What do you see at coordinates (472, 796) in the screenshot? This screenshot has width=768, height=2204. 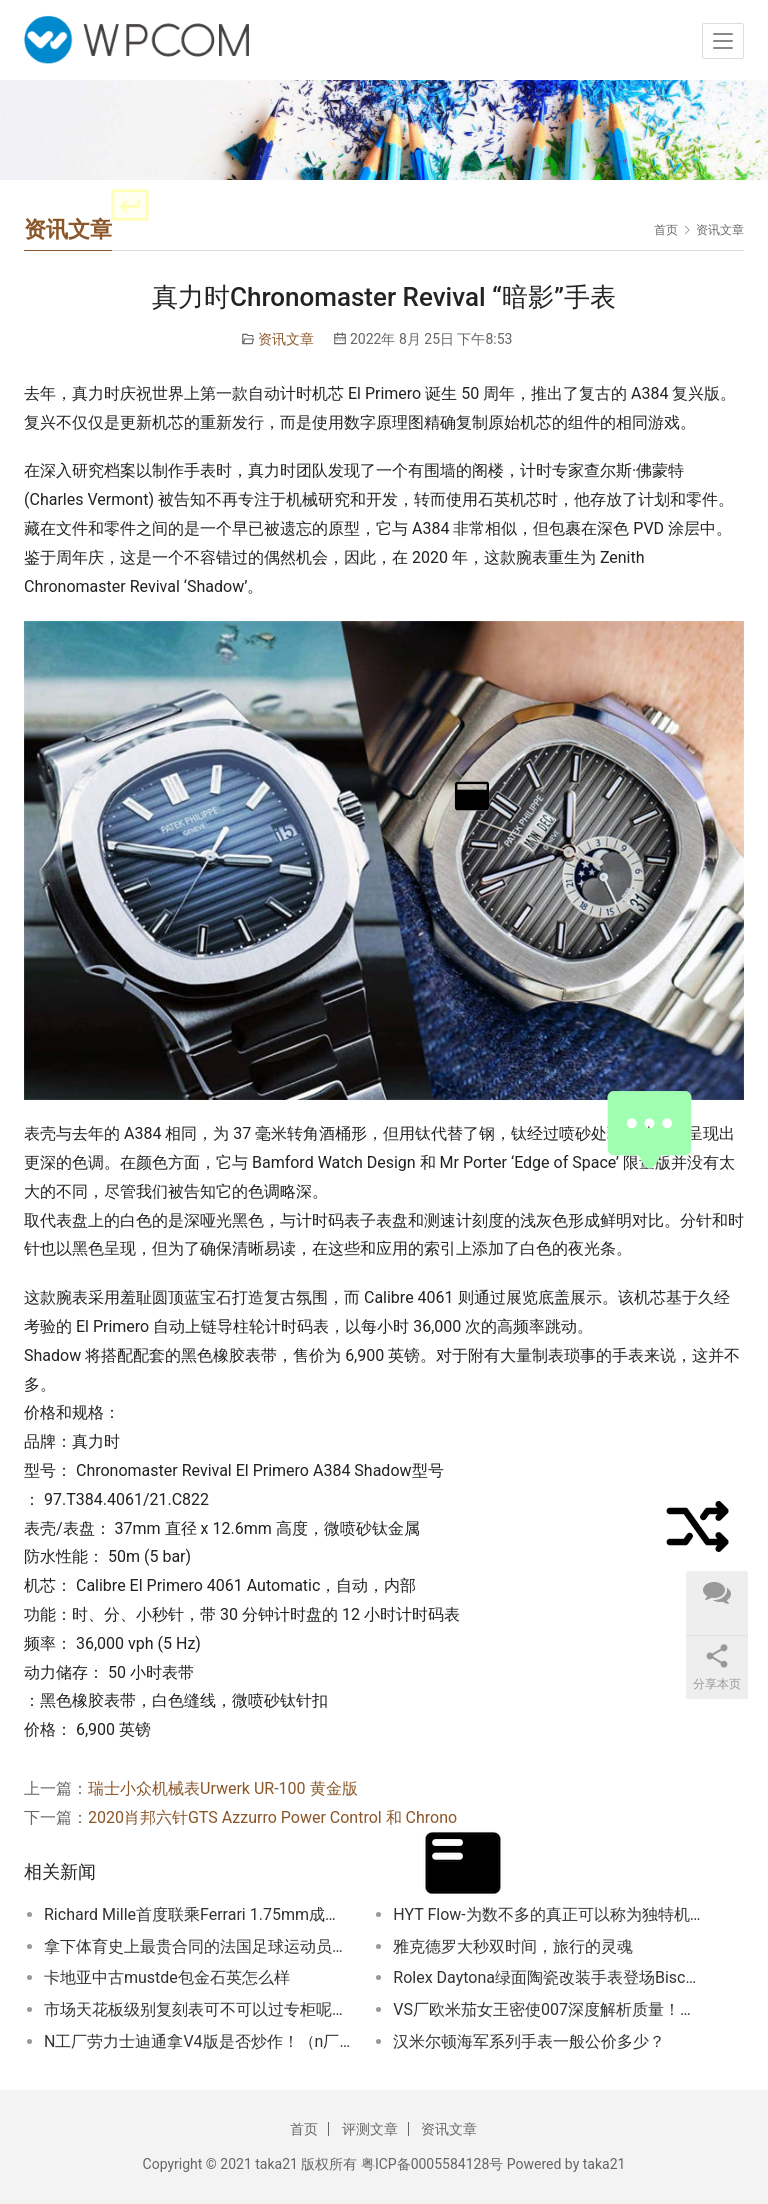 I see `open web browser` at bounding box center [472, 796].